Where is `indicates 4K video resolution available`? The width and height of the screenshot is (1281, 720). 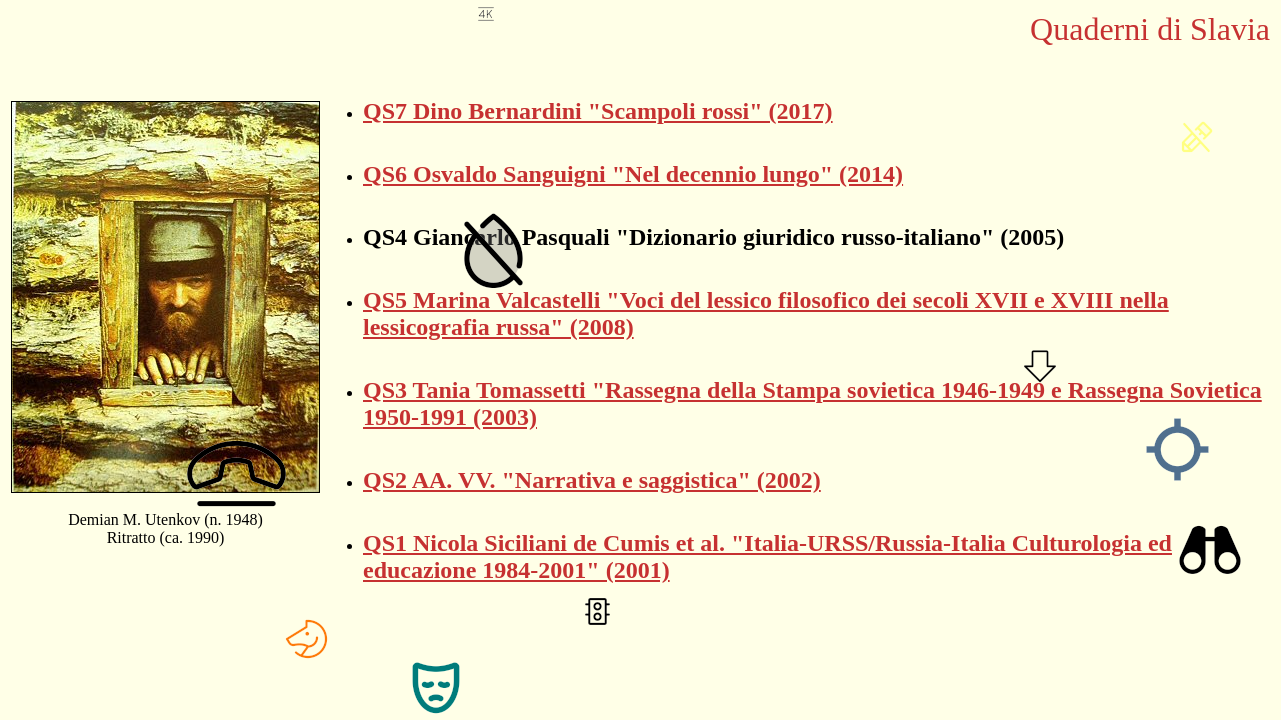
indicates 4K video resolution available is located at coordinates (486, 14).